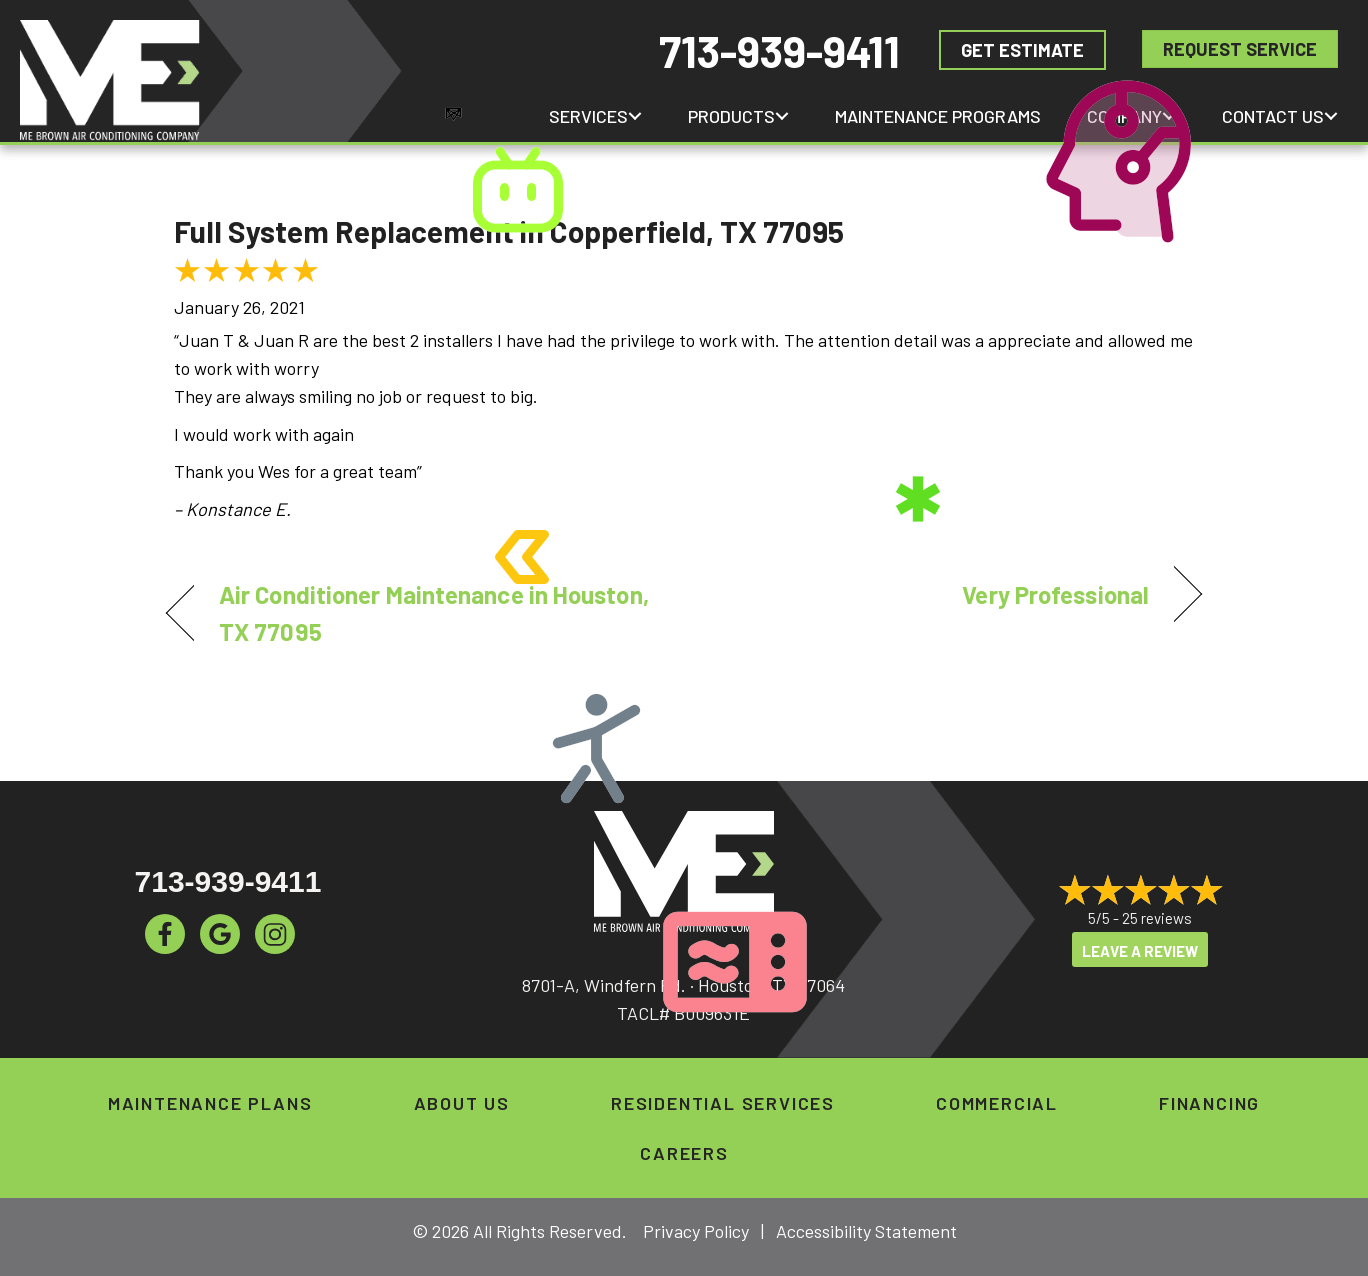 The width and height of the screenshot is (1368, 1276). What do you see at coordinates (522, 557) in the screenshot?
I see `navigate to previous item` at bounding box center [522, 557].